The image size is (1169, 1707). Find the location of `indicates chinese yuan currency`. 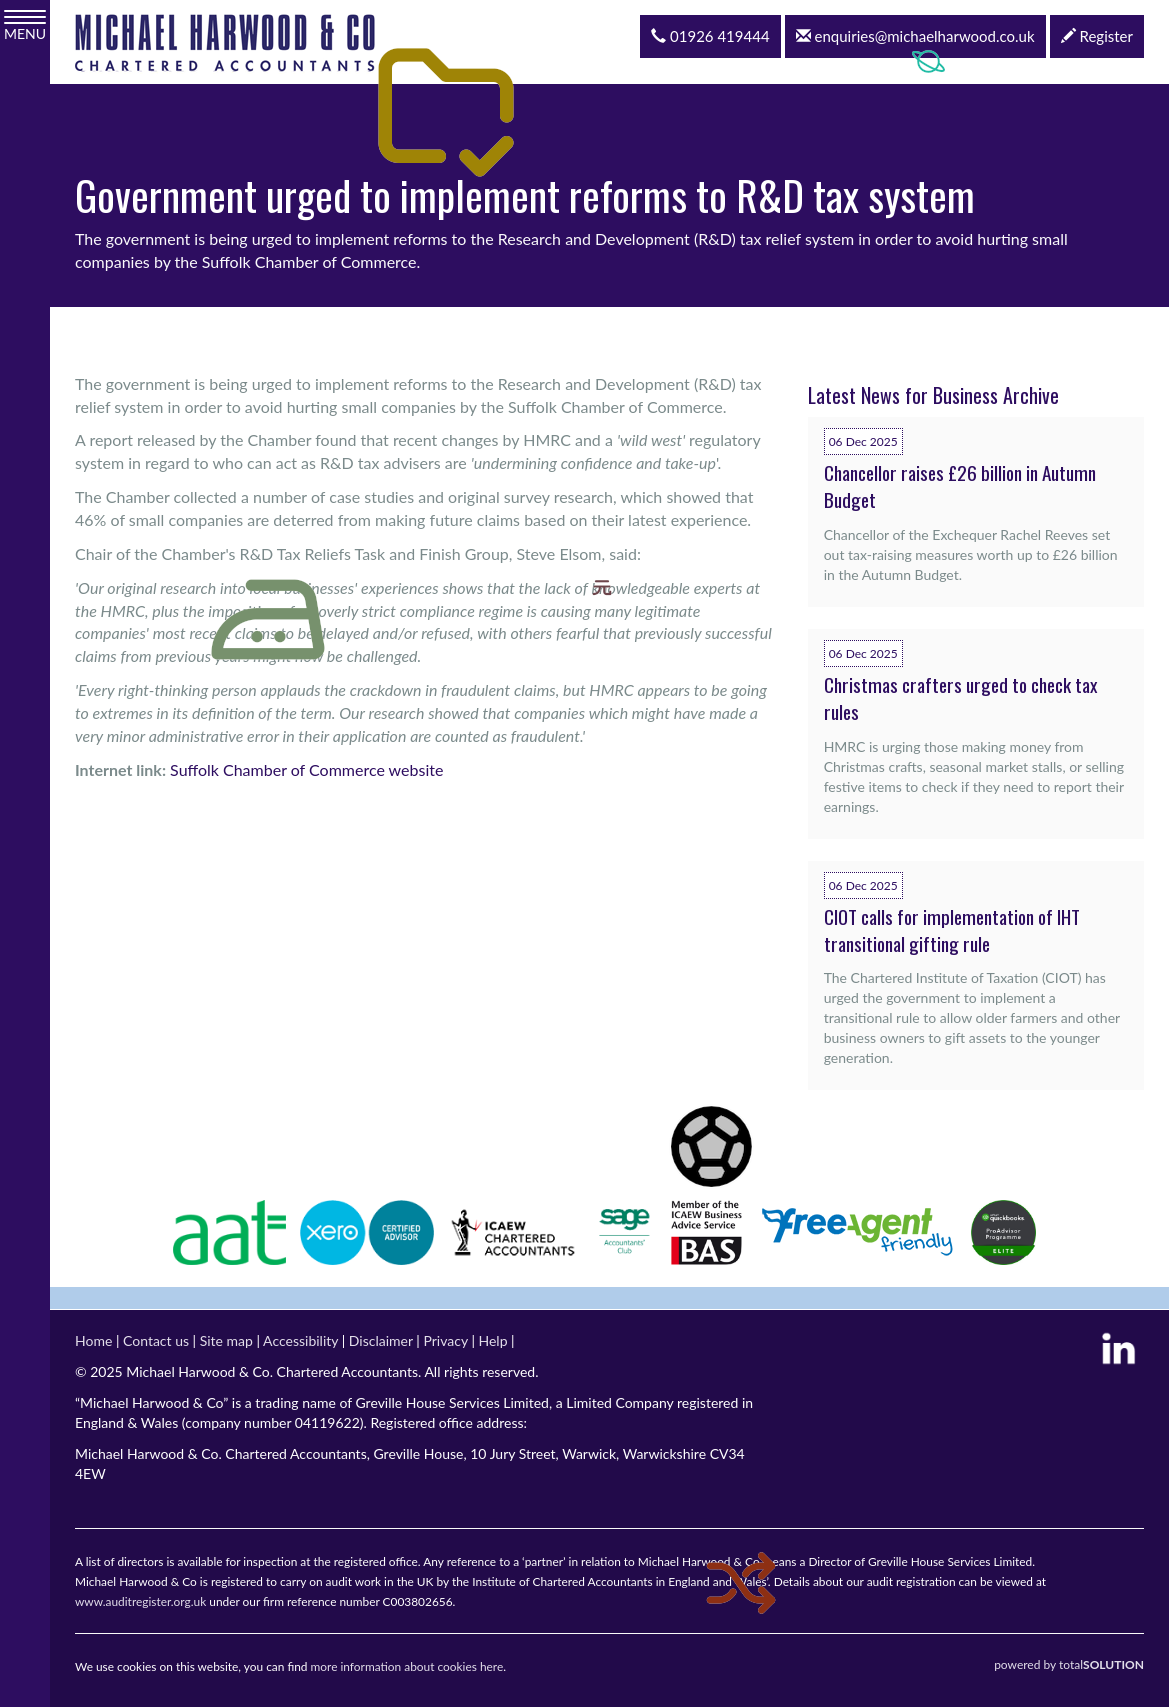

indicates chinese yuan currency is located at coordinates (602, 588).